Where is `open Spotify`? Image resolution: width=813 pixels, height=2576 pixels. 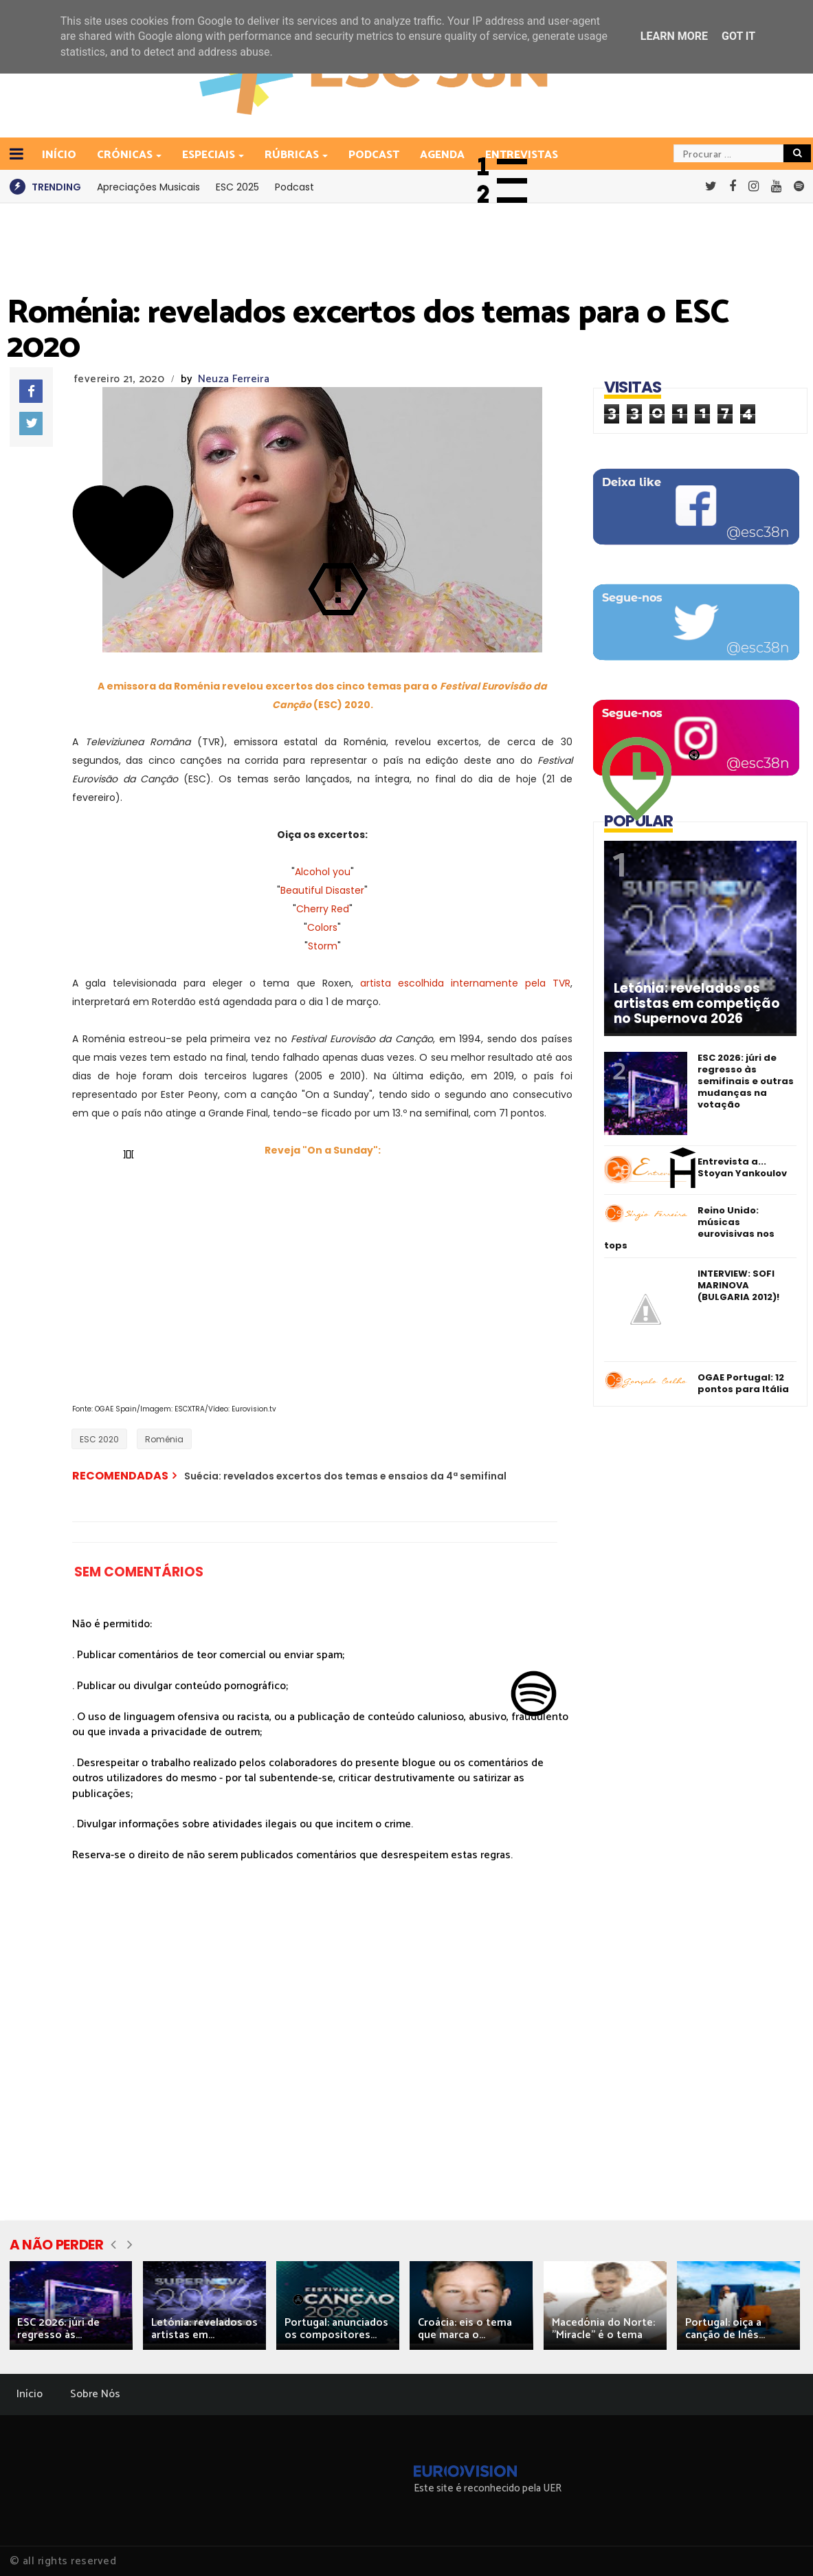 open Spotify is located at coordinates (533, 1693).